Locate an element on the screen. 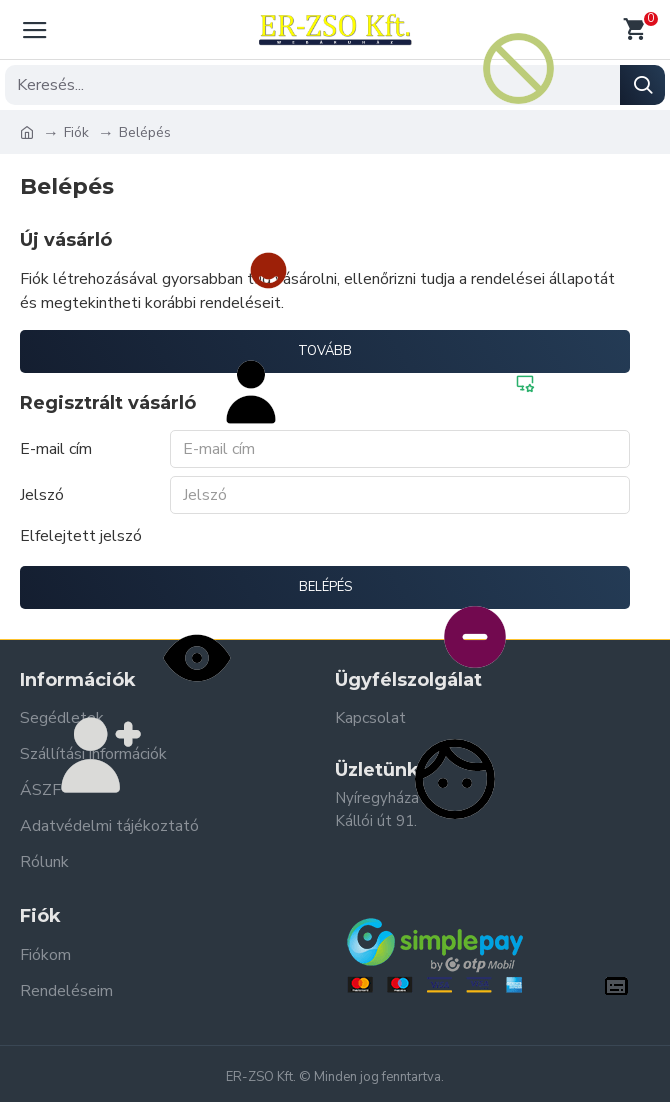 The width and height of the screenshot is (670, 1102). enable face unlock for device security is located at coordinates (455, 779).